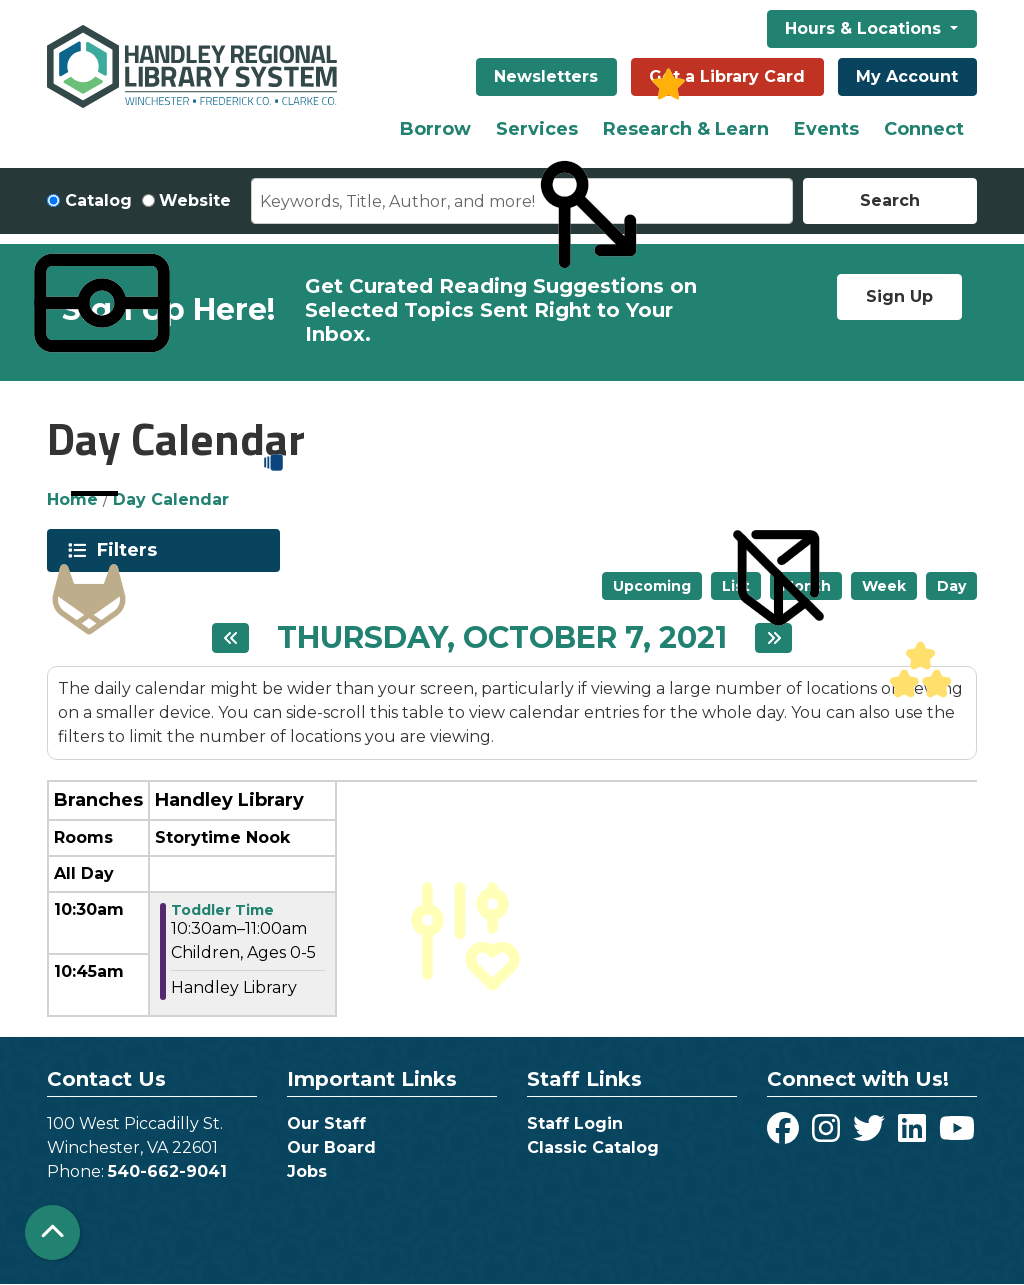 The width and height of the screenshot is (1024, 1285). I want to click on indicates a favorited or starred item, so click(668, 85).